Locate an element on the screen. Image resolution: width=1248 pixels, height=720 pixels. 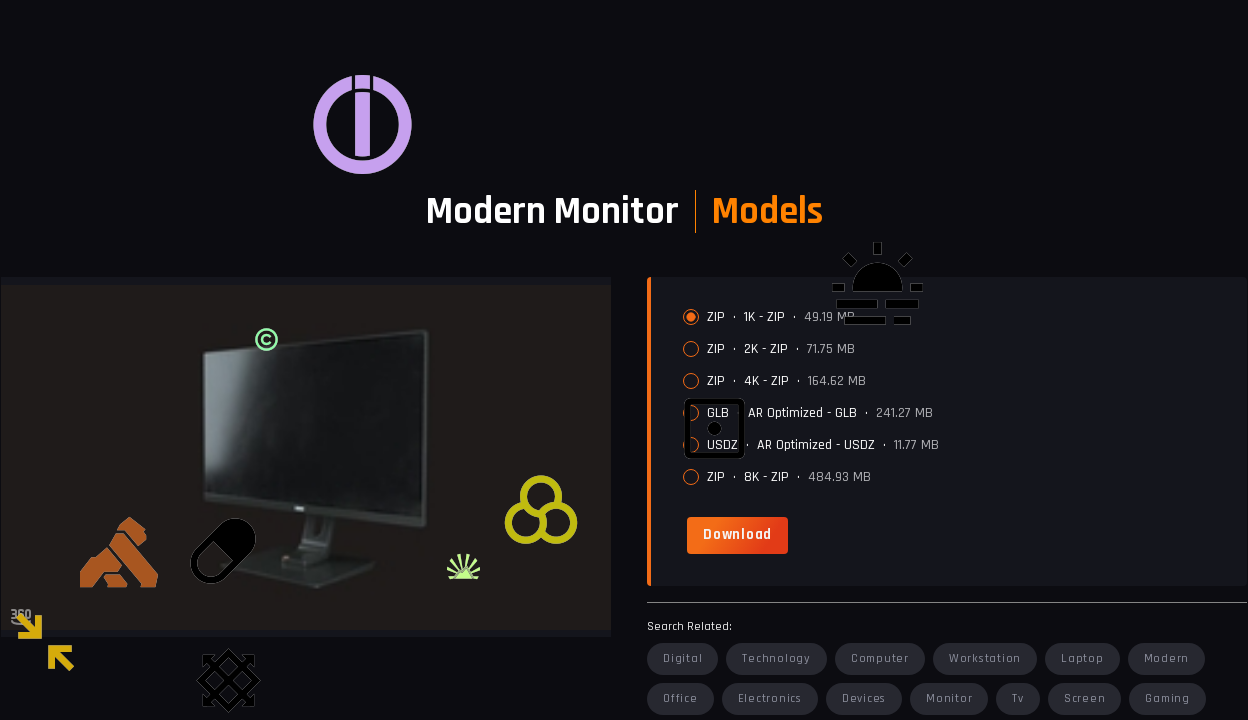
indicates copyrighted content is located at coordinates (266, 339).